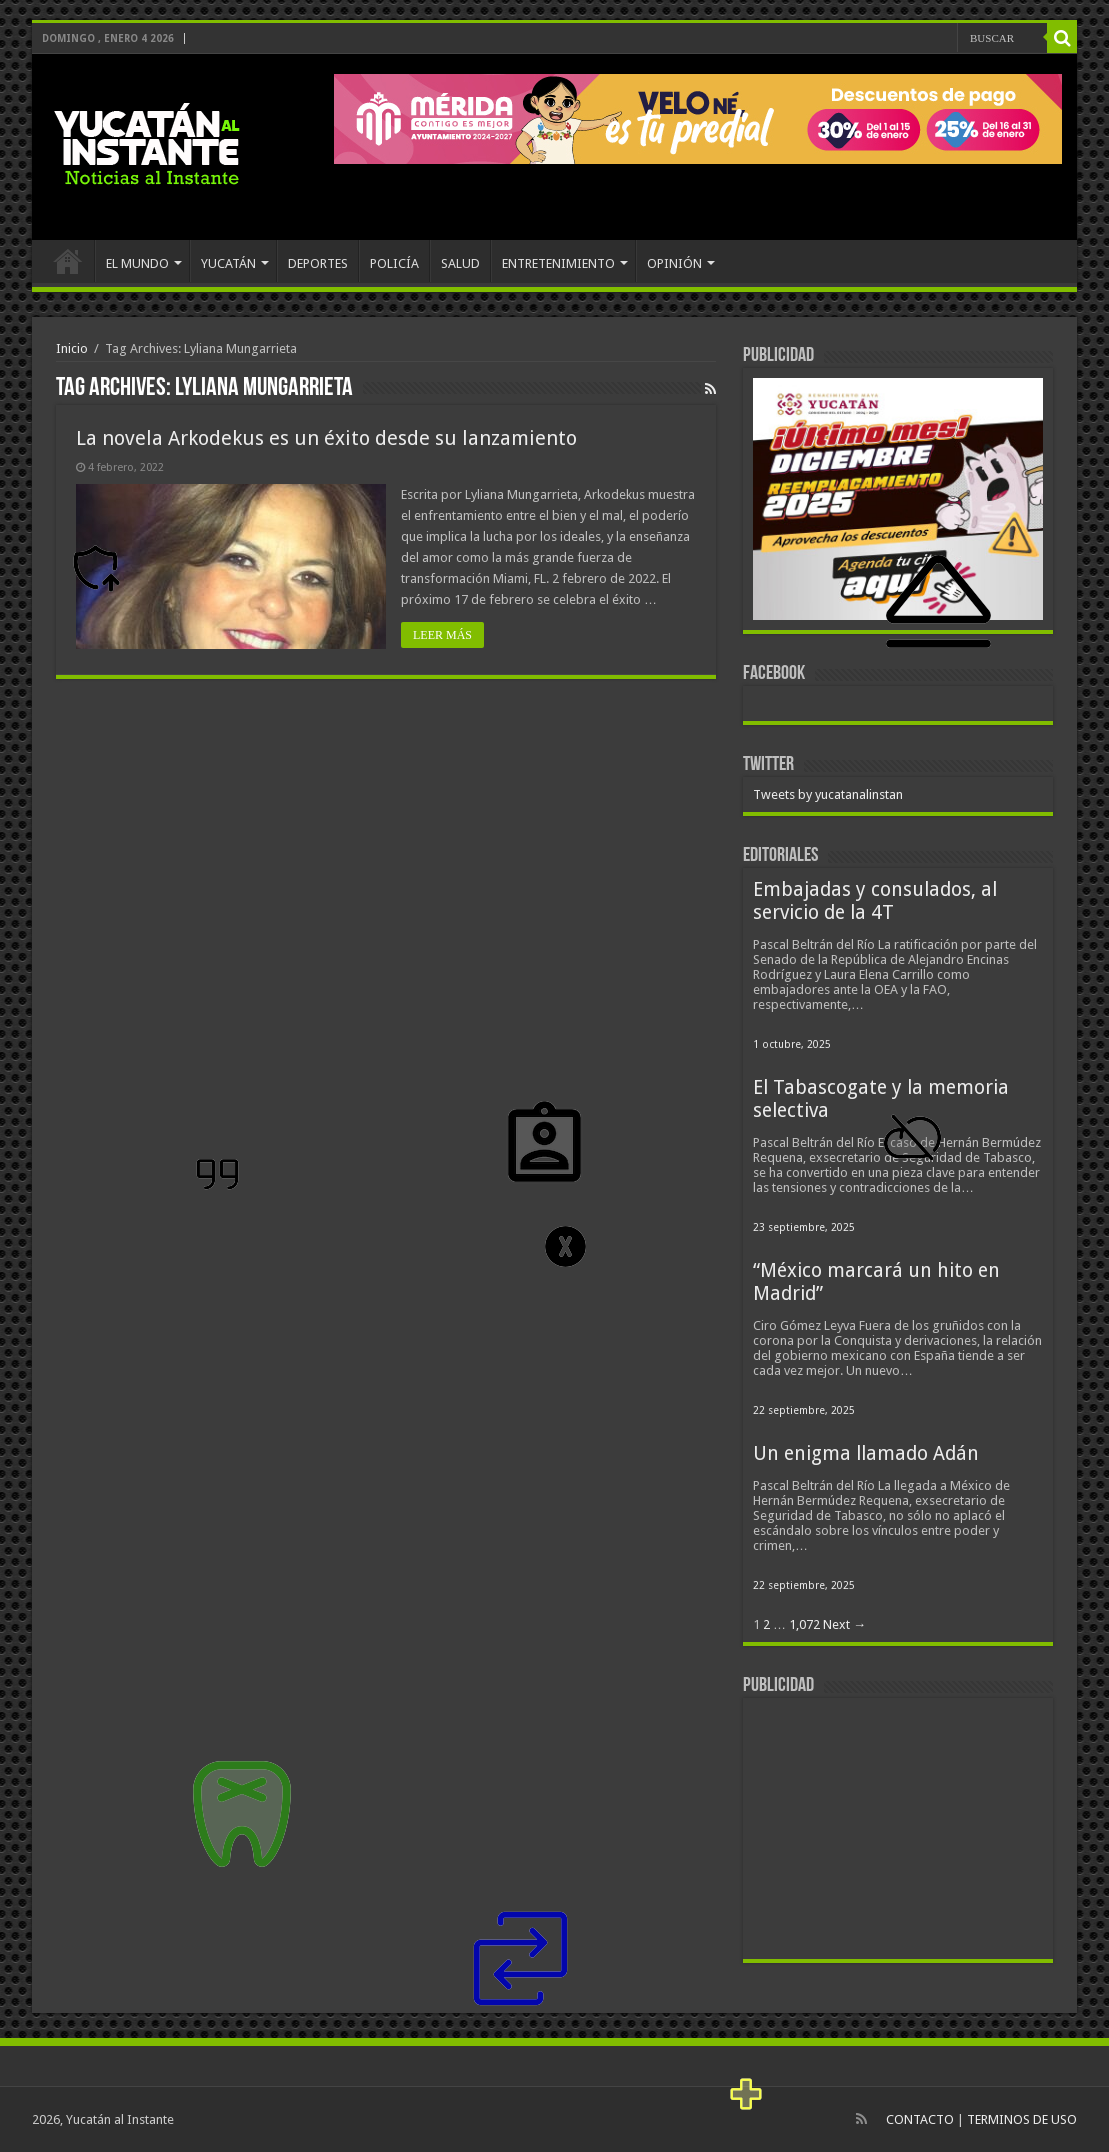 This screenshot has width=1109, height=2152. I want to click on upgrade or enhance security protection, so click(95, 567).